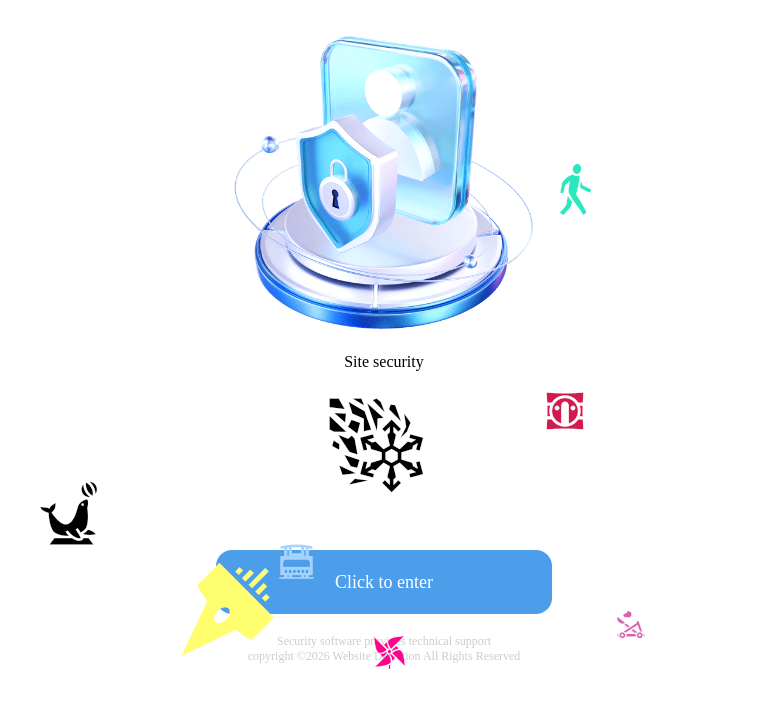  I want to click on cast ice or frost spell, so click(376, 445).